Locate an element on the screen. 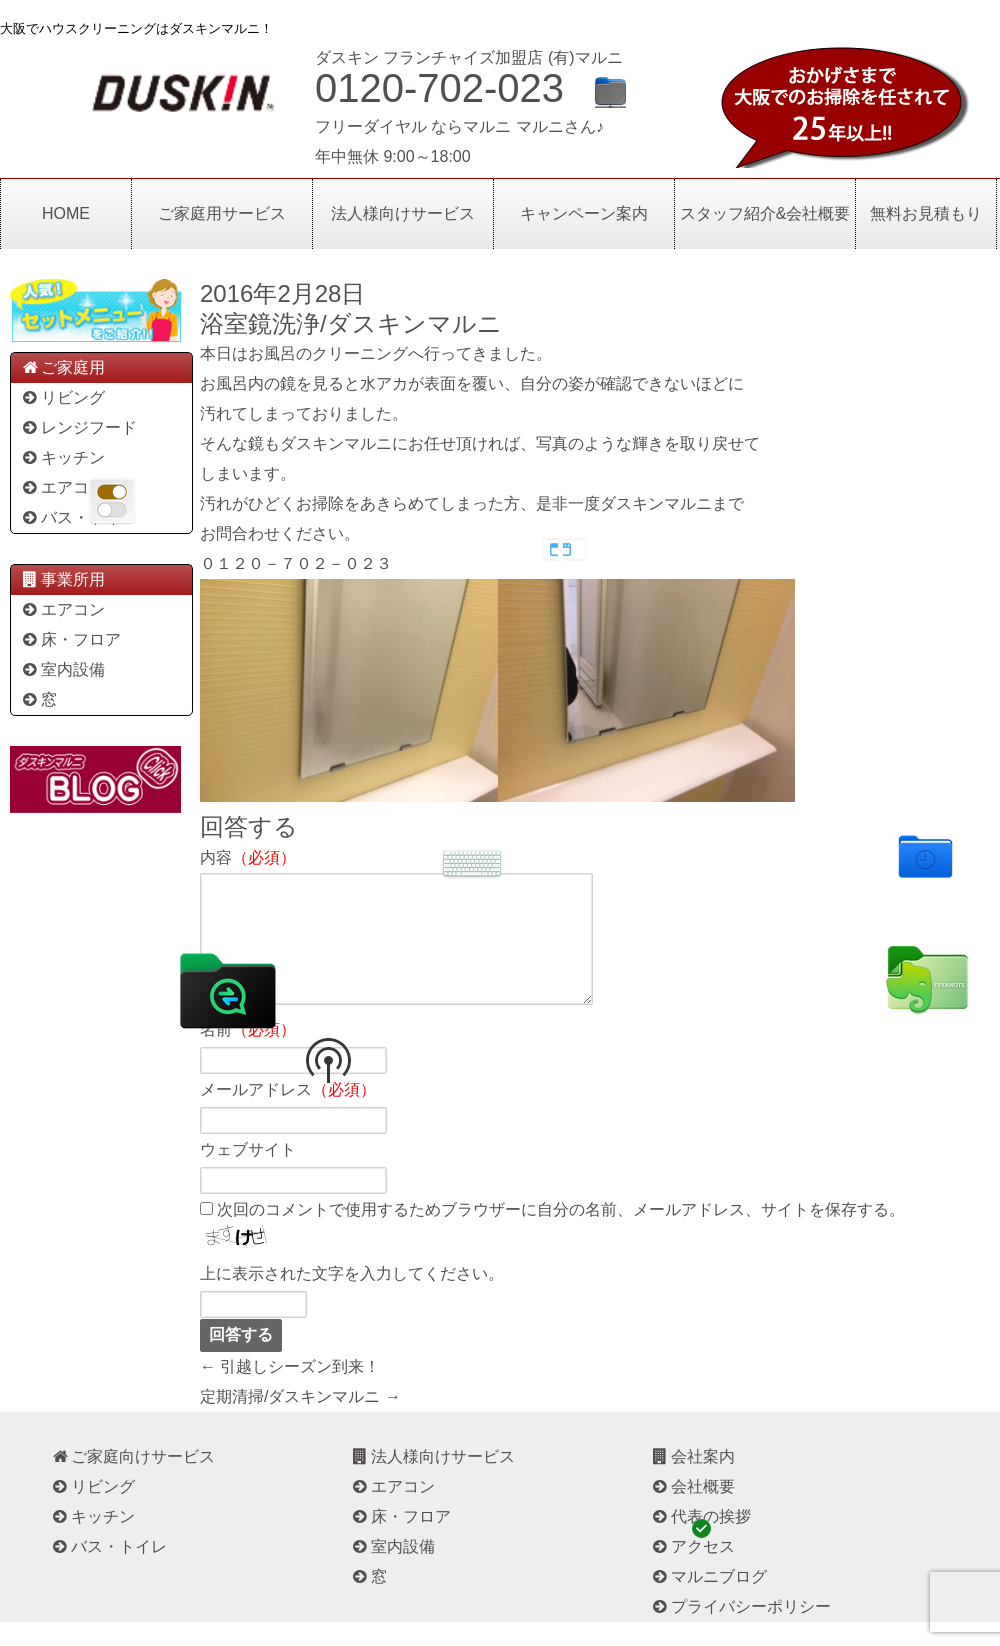 The height and width of the screenshot is (1646, 1000). access temporary files folder is located at coordinates (925, 856).